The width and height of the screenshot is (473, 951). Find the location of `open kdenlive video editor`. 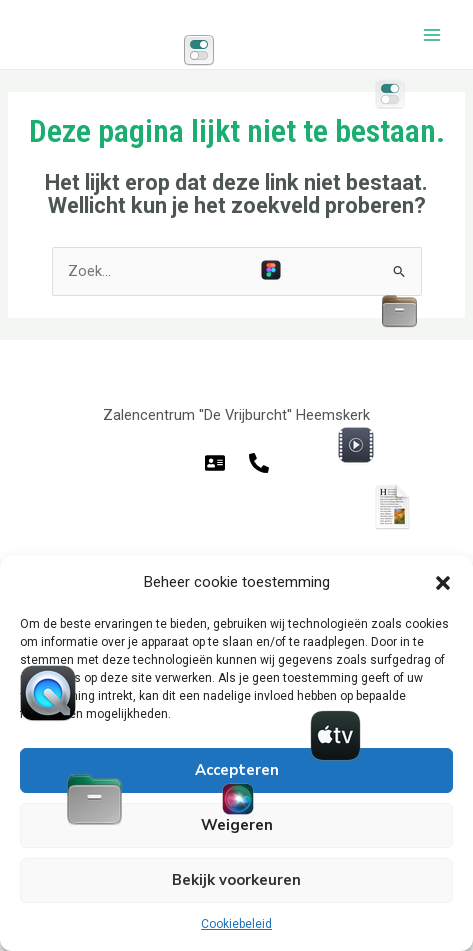

open kdenlive video editor is located at coordinates (356, 445).